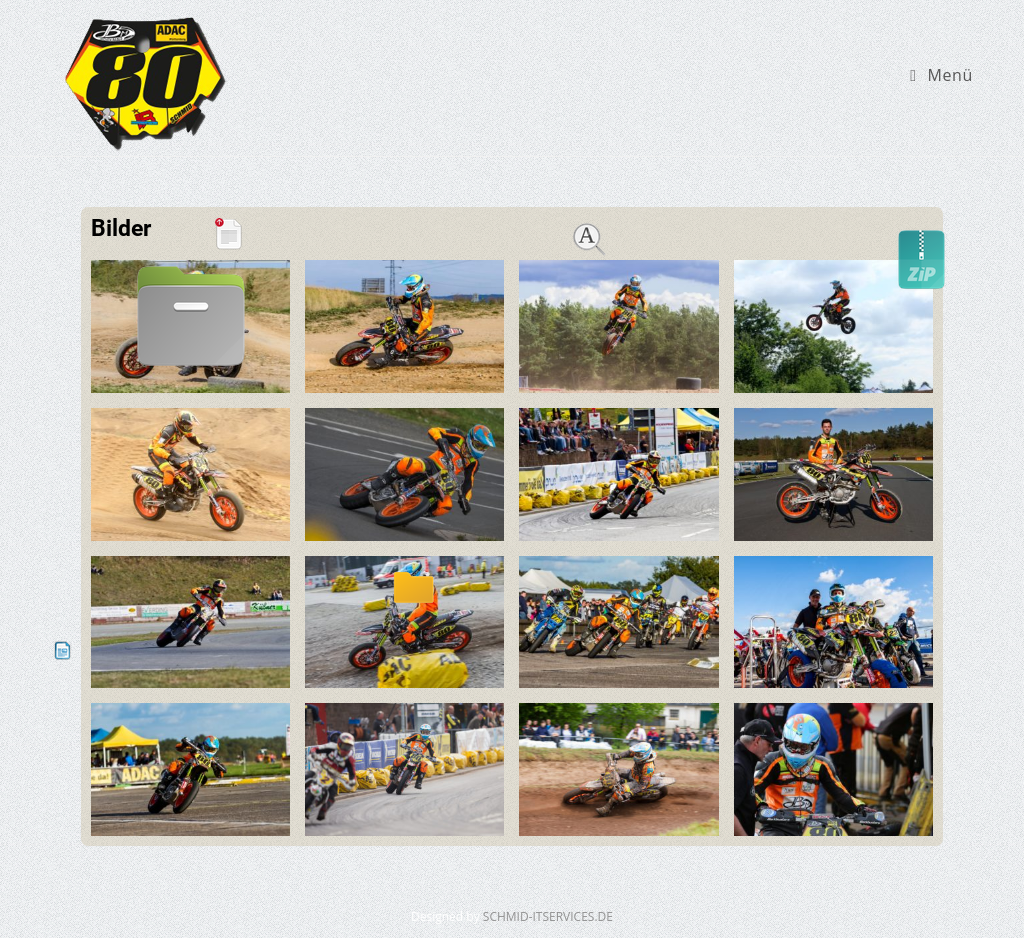 Image resolution: width=1024 pixels, height=938 pixels. I want to click on open the file manager application, so click(191, 316).